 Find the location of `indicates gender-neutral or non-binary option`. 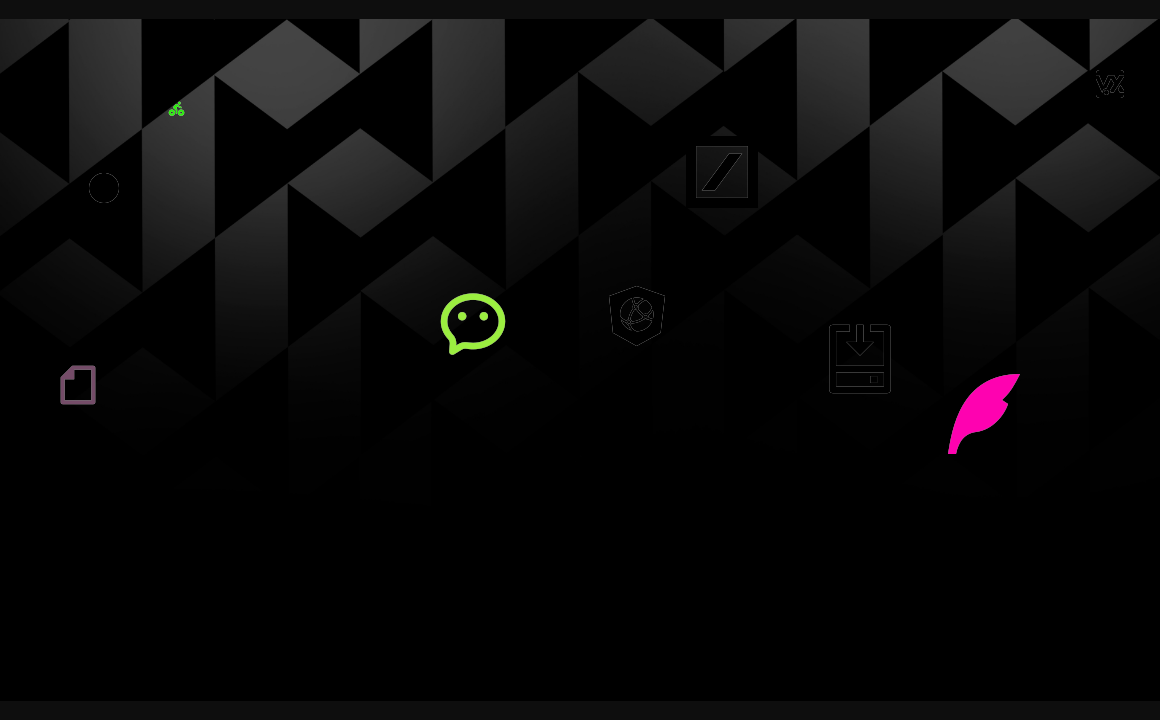

indicates gender-neutral or non-binary option is located at coordinates (104, 183).